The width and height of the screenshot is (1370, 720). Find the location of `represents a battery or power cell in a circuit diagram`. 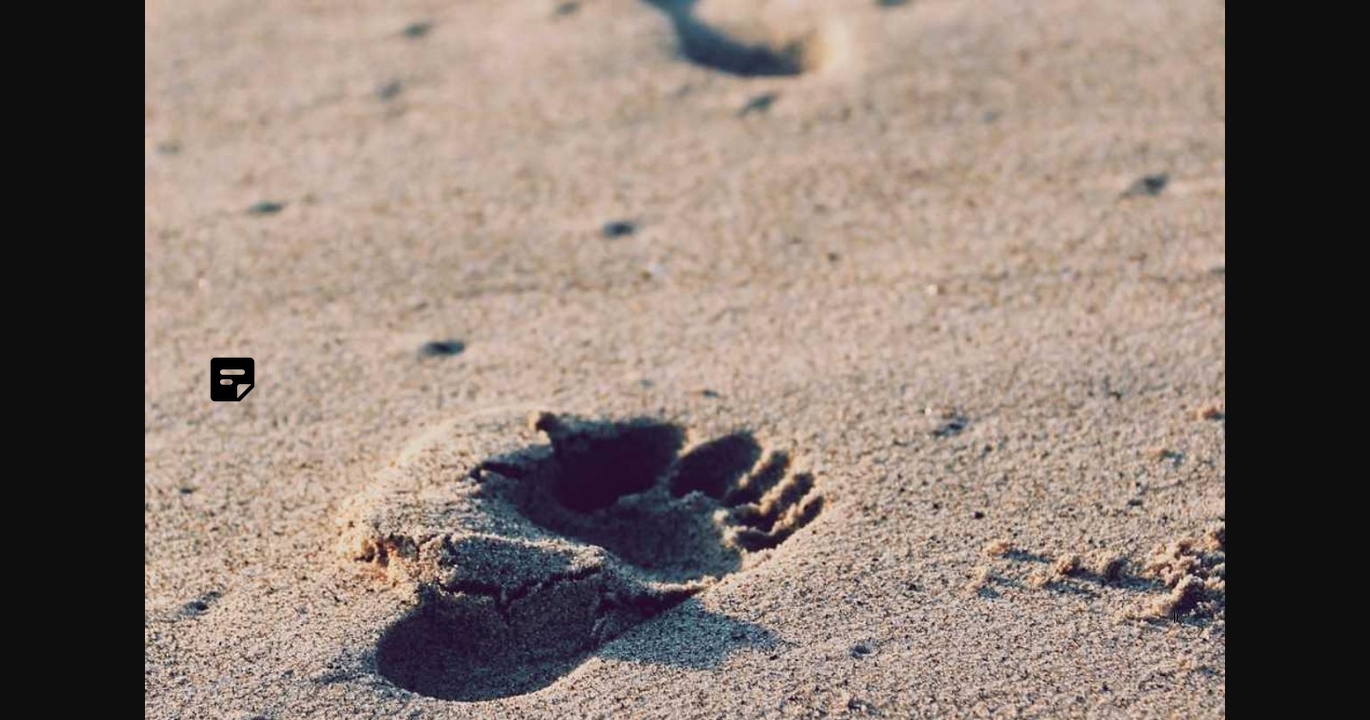

represents a battery or power cell in a circuit diagram is located at coordinates (1176, 617).